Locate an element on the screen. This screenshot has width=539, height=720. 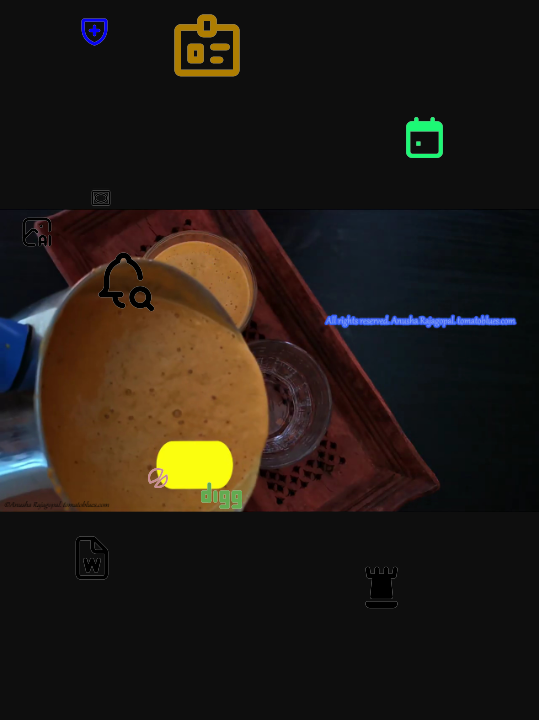
open sharik file sharing app is located at coordinates (158, 478).